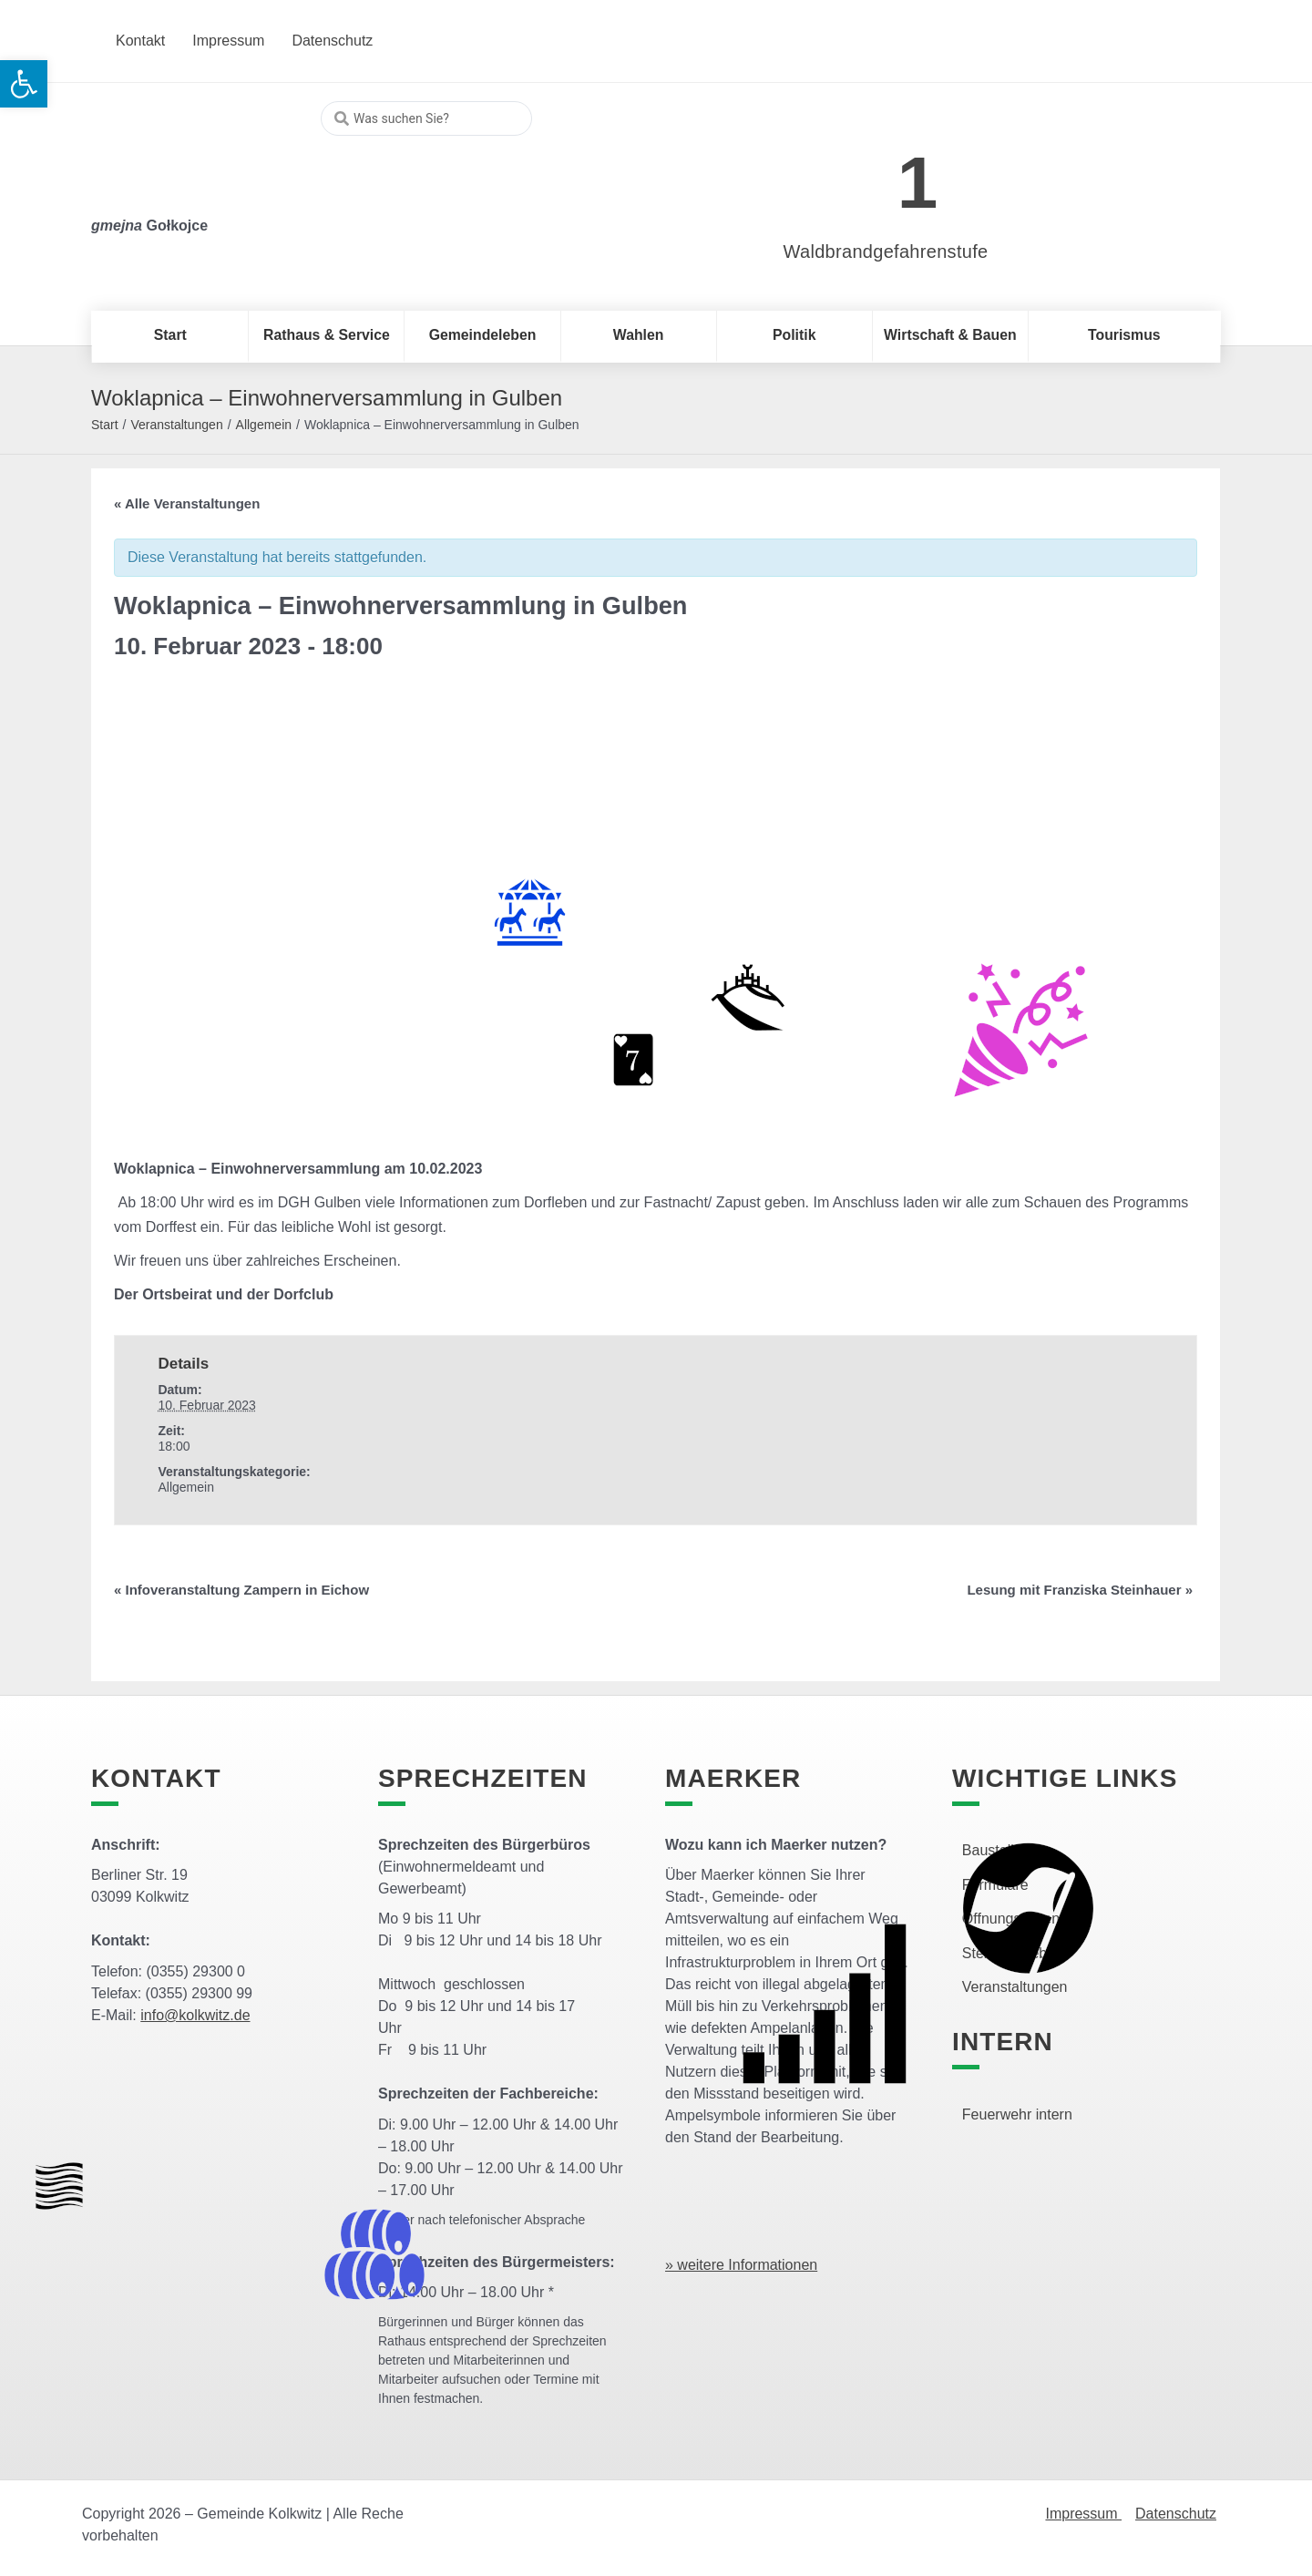 The width and height of the screenshot is (1312, 2576). Describe the element at coordinates (529, 910) in the screenshot. I see `access carousel or slideshow view` at that location.